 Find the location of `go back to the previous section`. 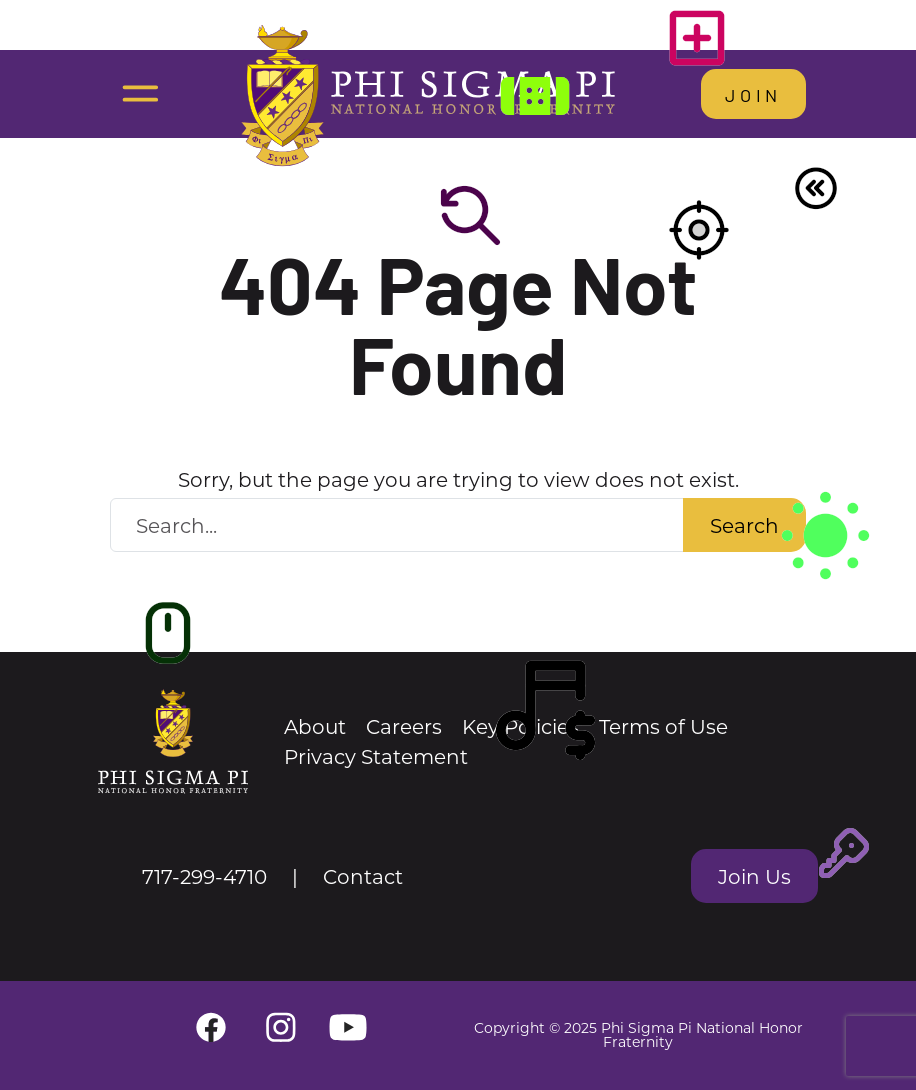

go back to the previous section is located at coordinates (816, 188).